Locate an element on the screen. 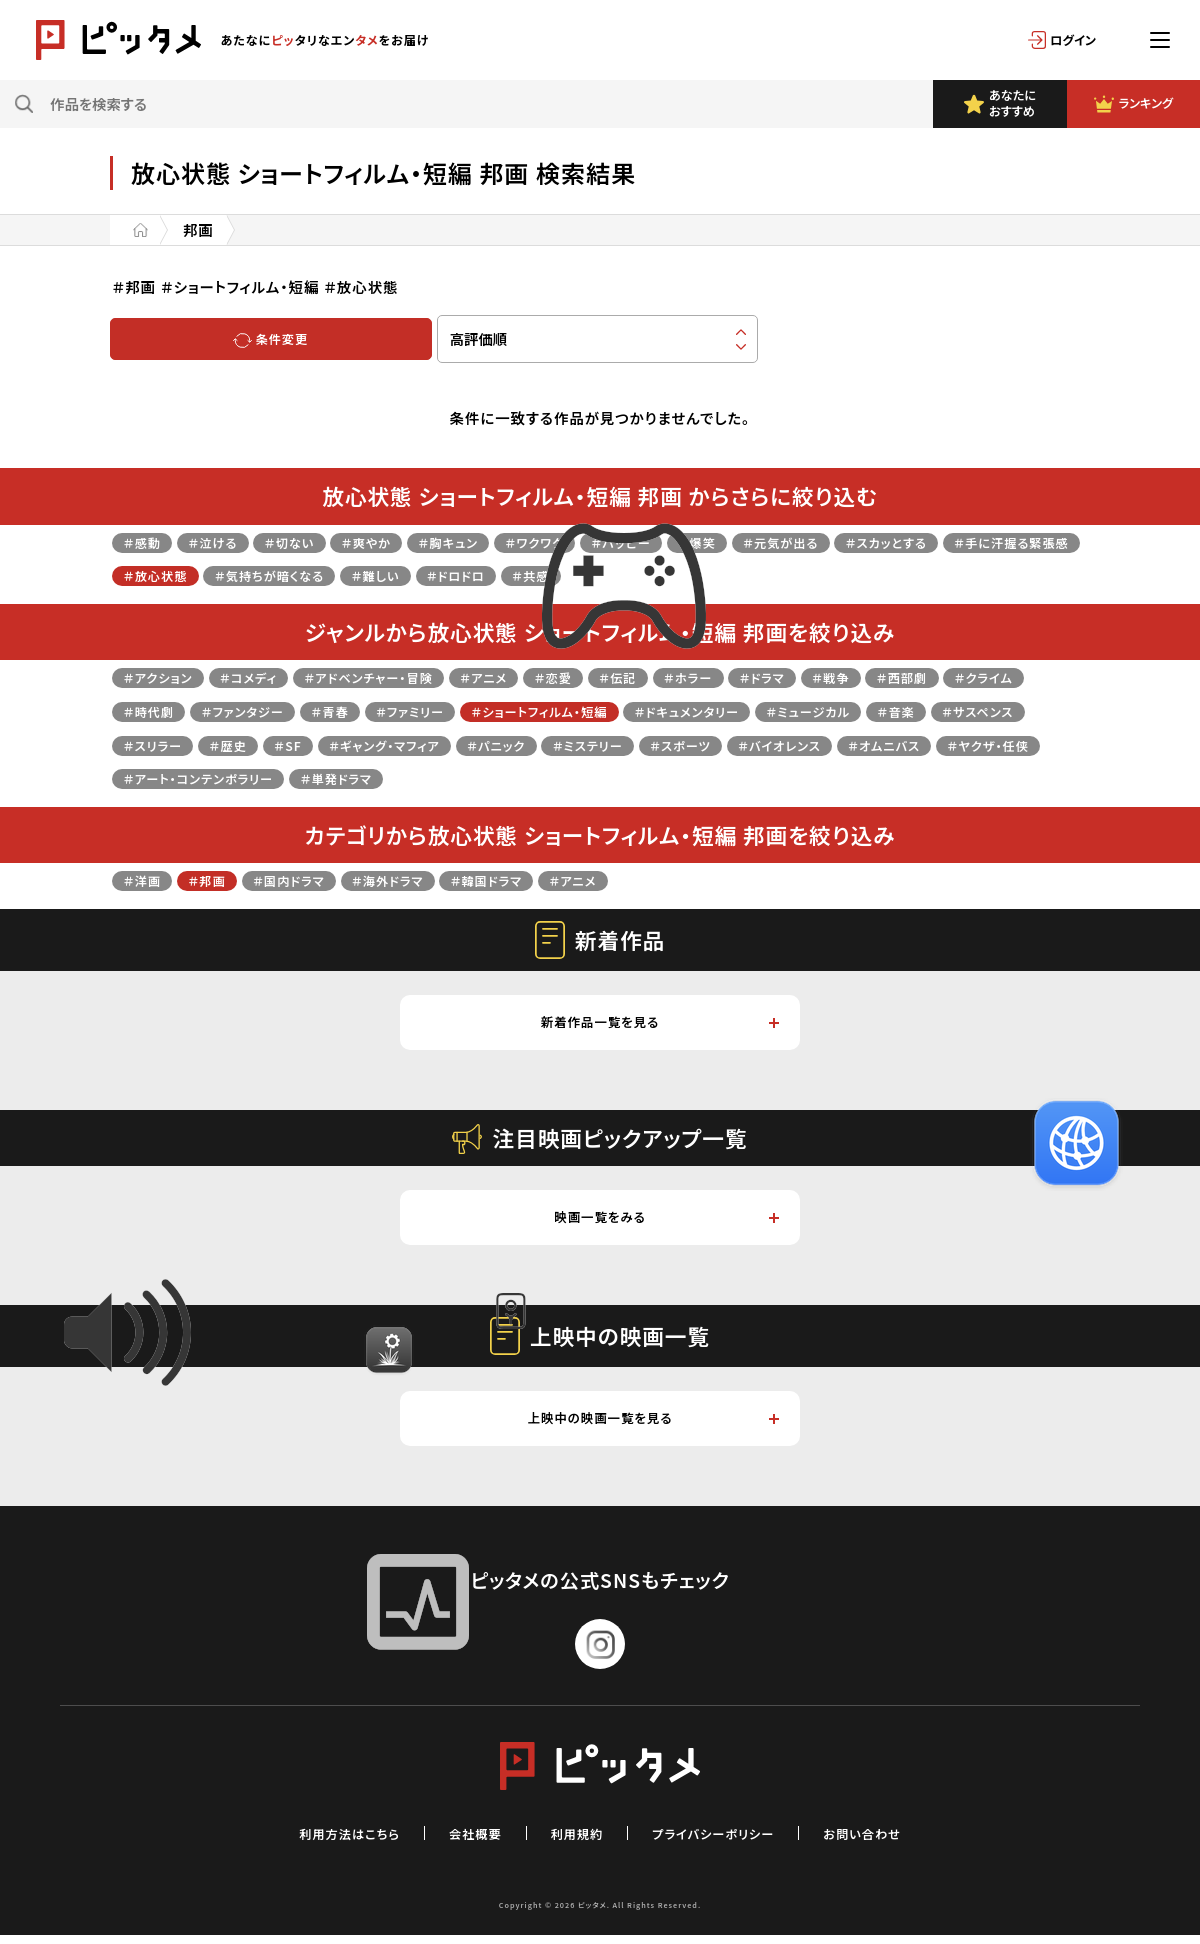 The image size is (1200, 1944). access Time Machine backups is located at coordinates (512, 1311).